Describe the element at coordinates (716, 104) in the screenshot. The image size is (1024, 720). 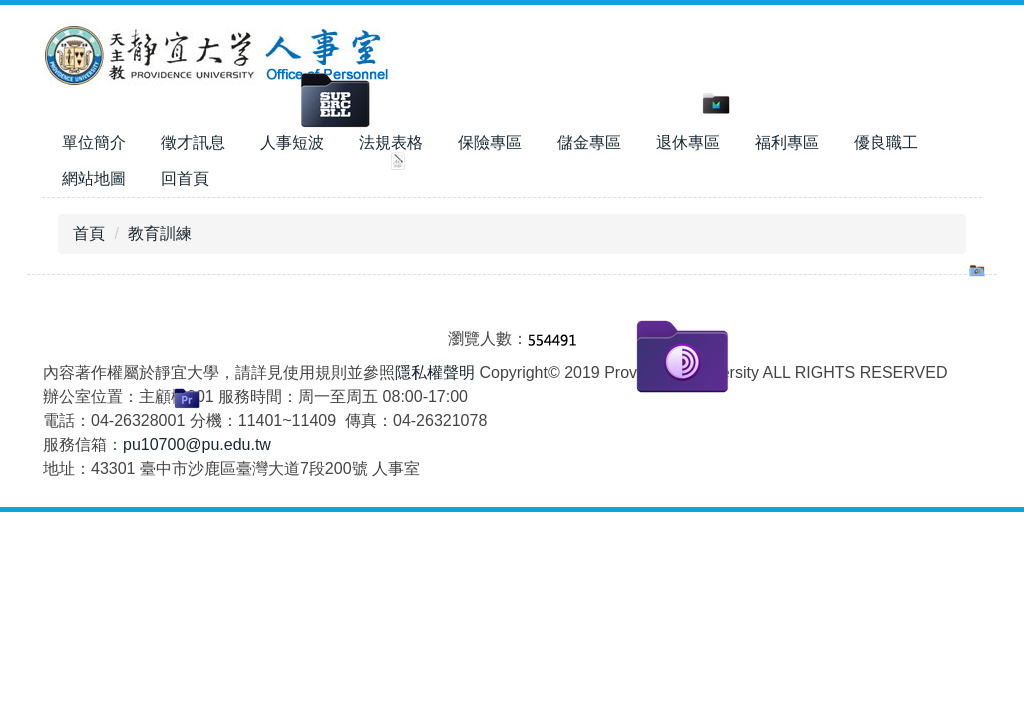
I see `open jetbrains mps project folder` at that location.